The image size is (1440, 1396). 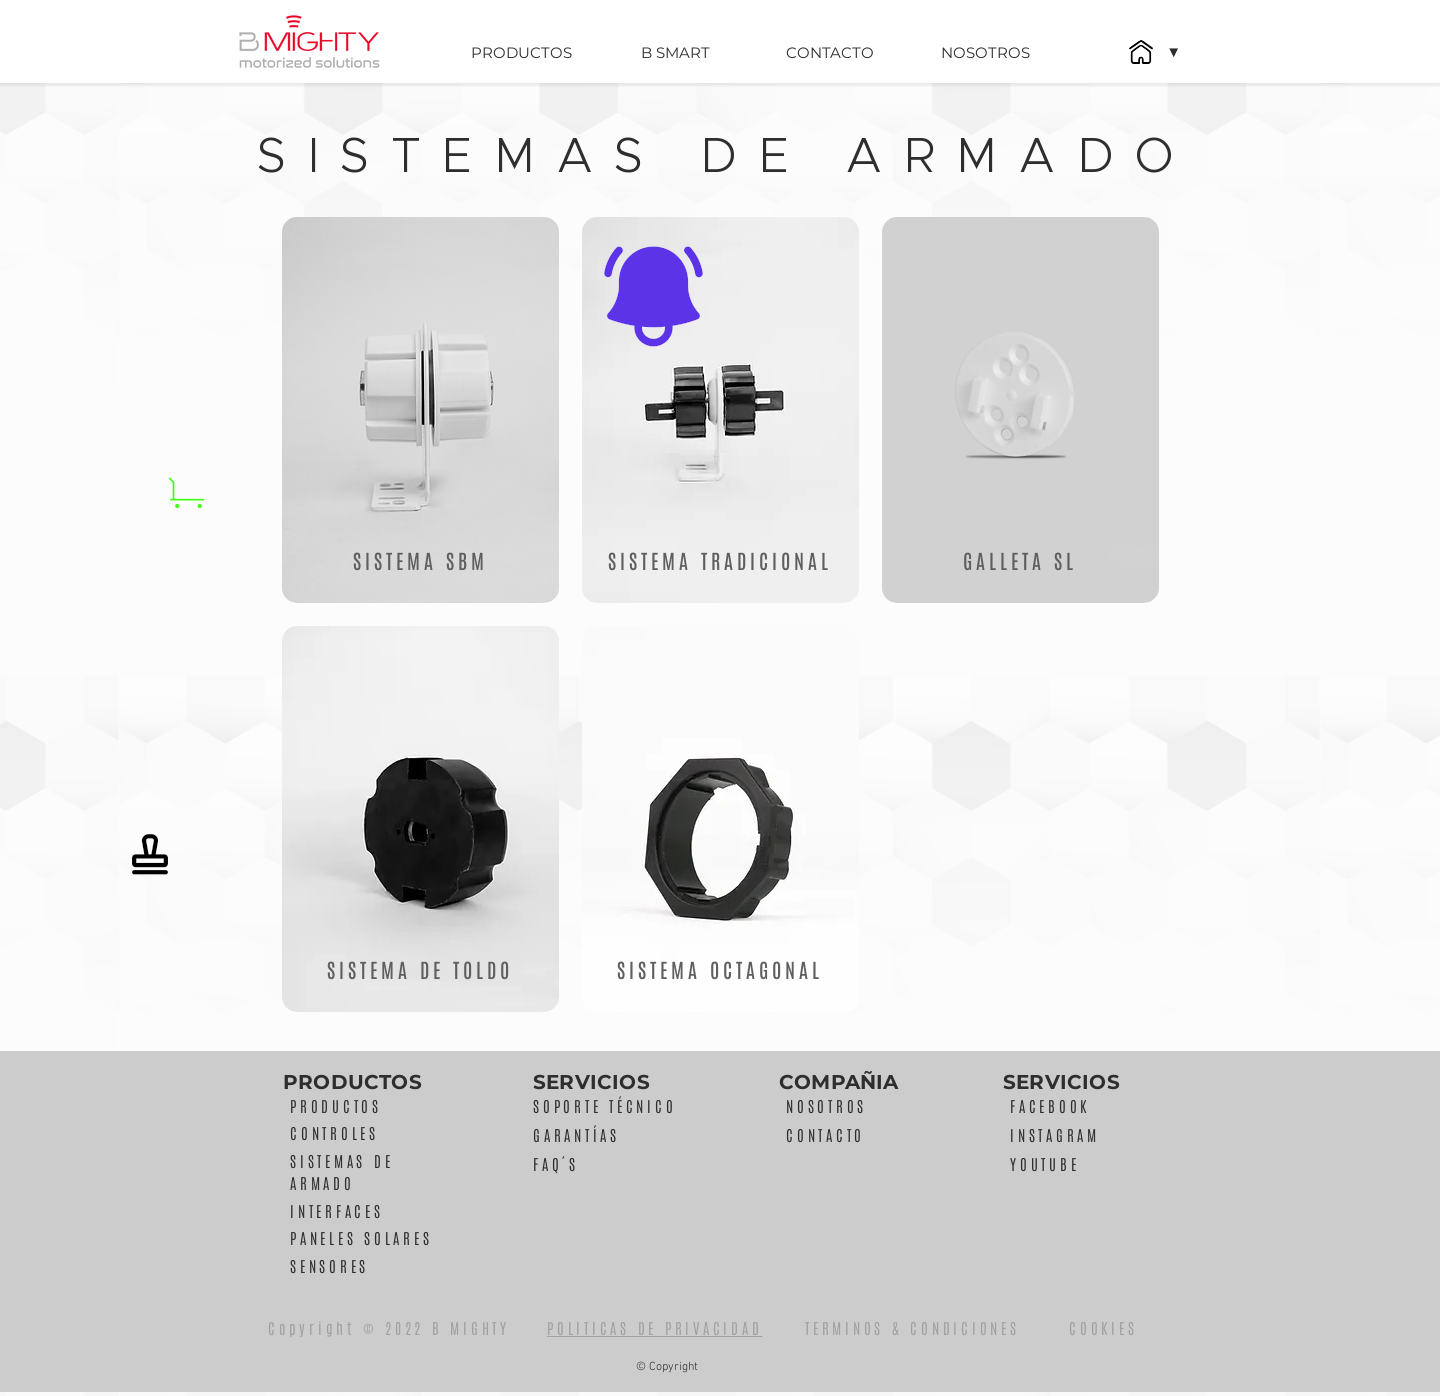 What do you see at coordinates (186, 491) in the screenshot?
I see `view shopping cart` at bounding box center [186, 491].